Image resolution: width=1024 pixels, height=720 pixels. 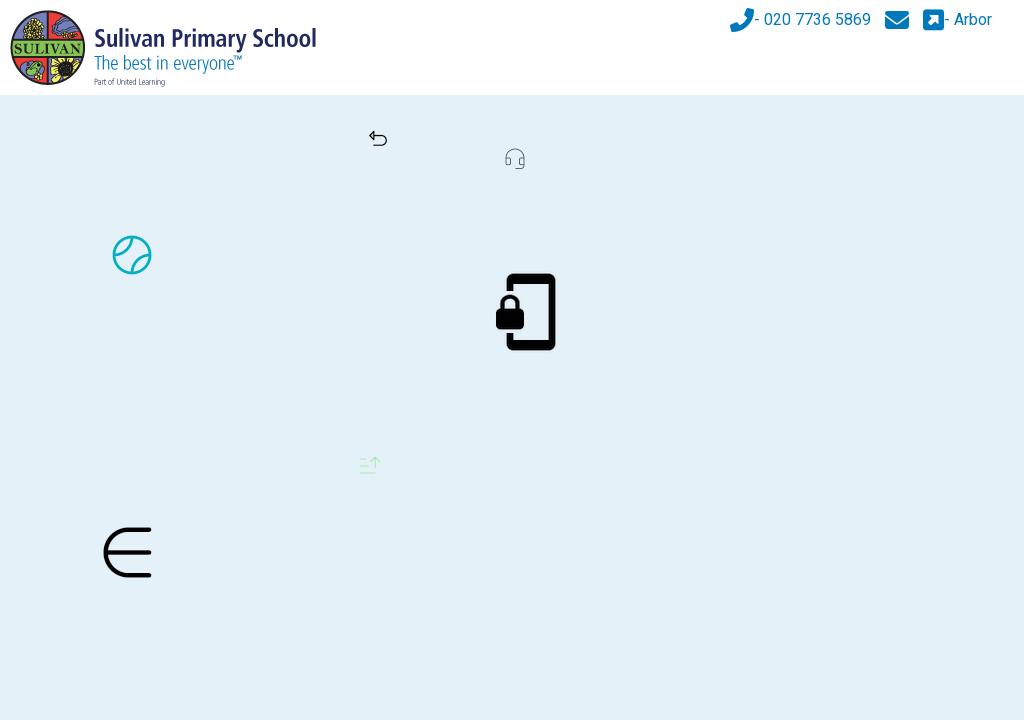 I want to click on sort items in descending order, so click(x=369, y=466).